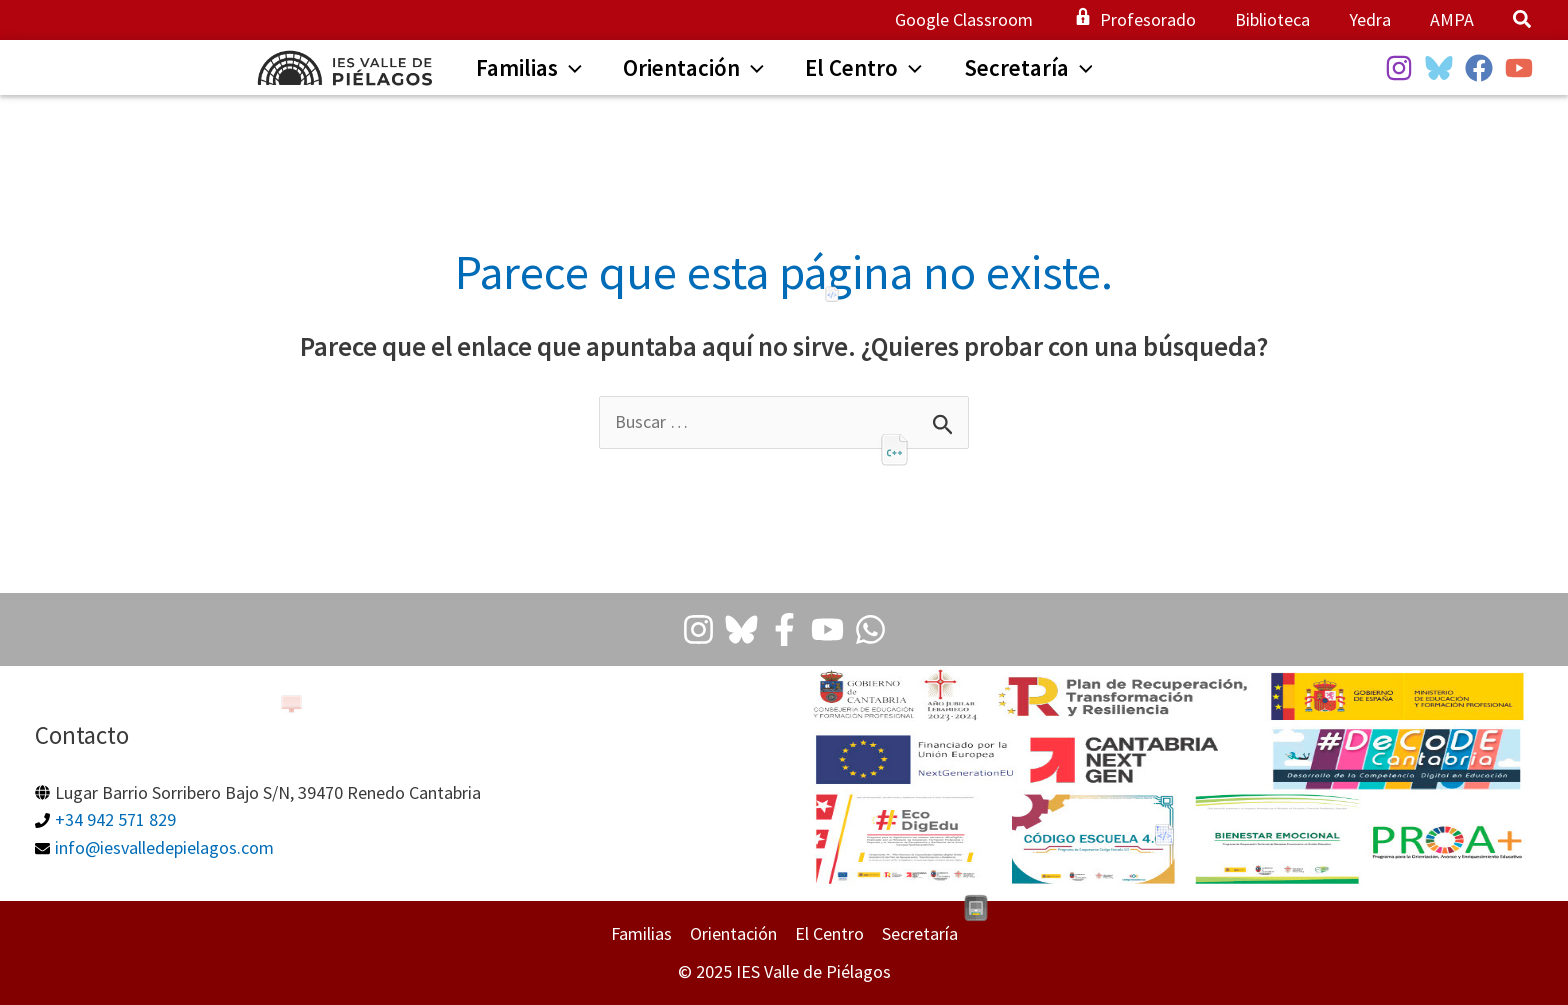 Image resolution: width=1568 pixels, height=1005 pixels. I want to click on a C++ source code file, so click(894, 449).